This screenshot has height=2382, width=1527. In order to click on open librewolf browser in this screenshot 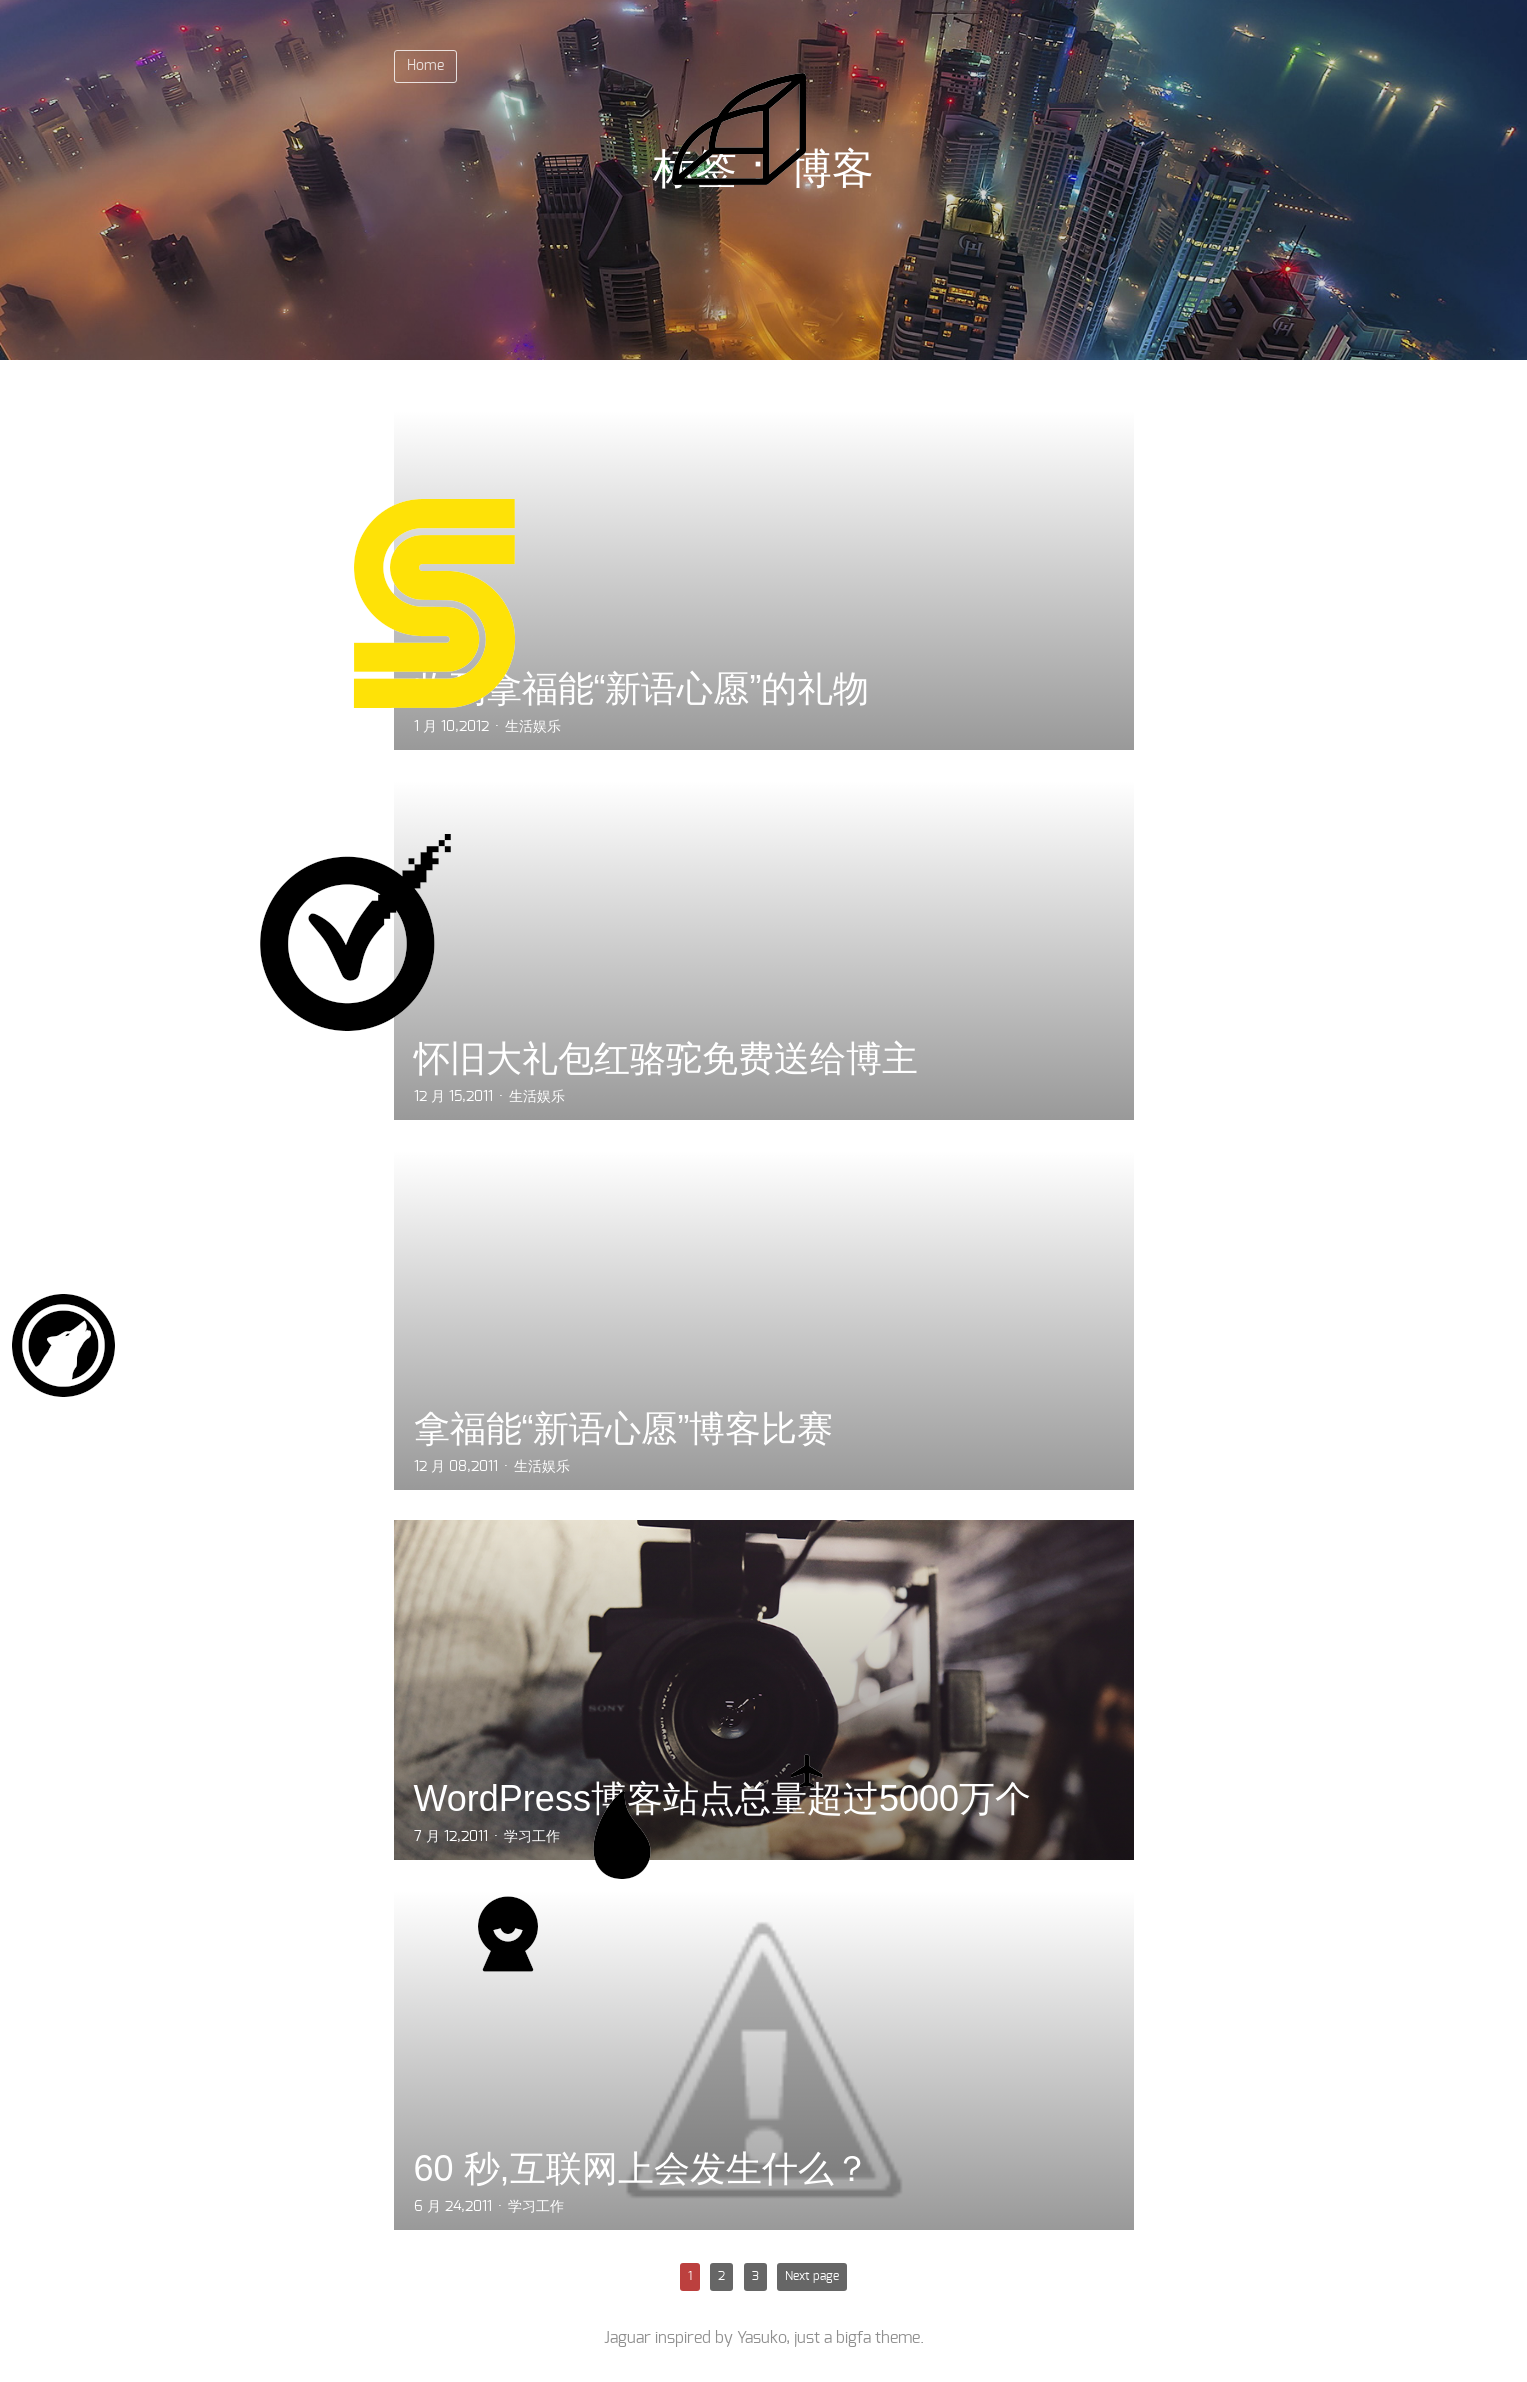, I will do `click(63, 1345)`.